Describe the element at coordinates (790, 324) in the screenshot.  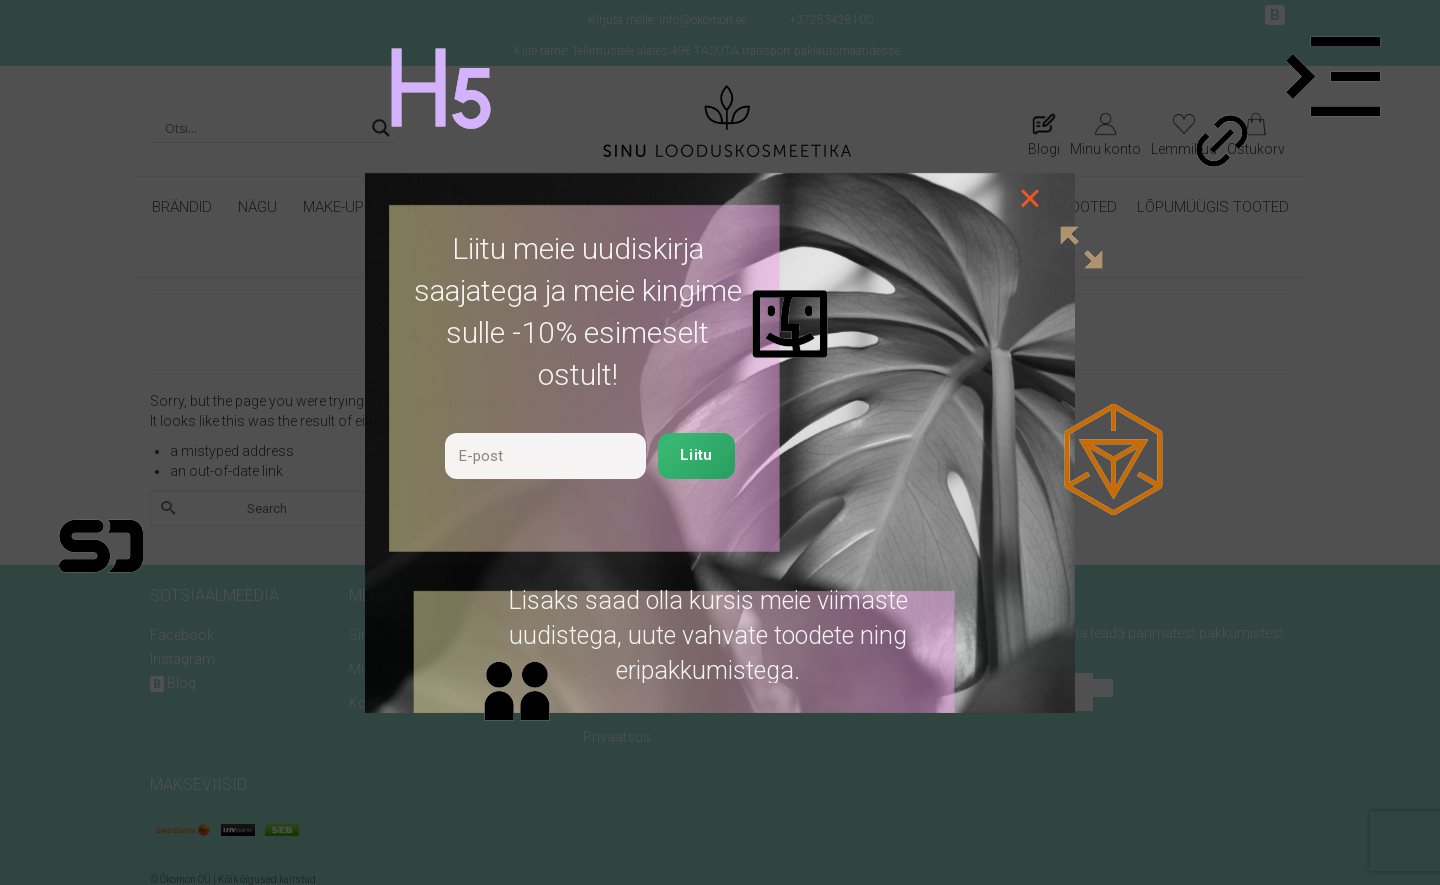
I see `open Finder to browse files` at that location.